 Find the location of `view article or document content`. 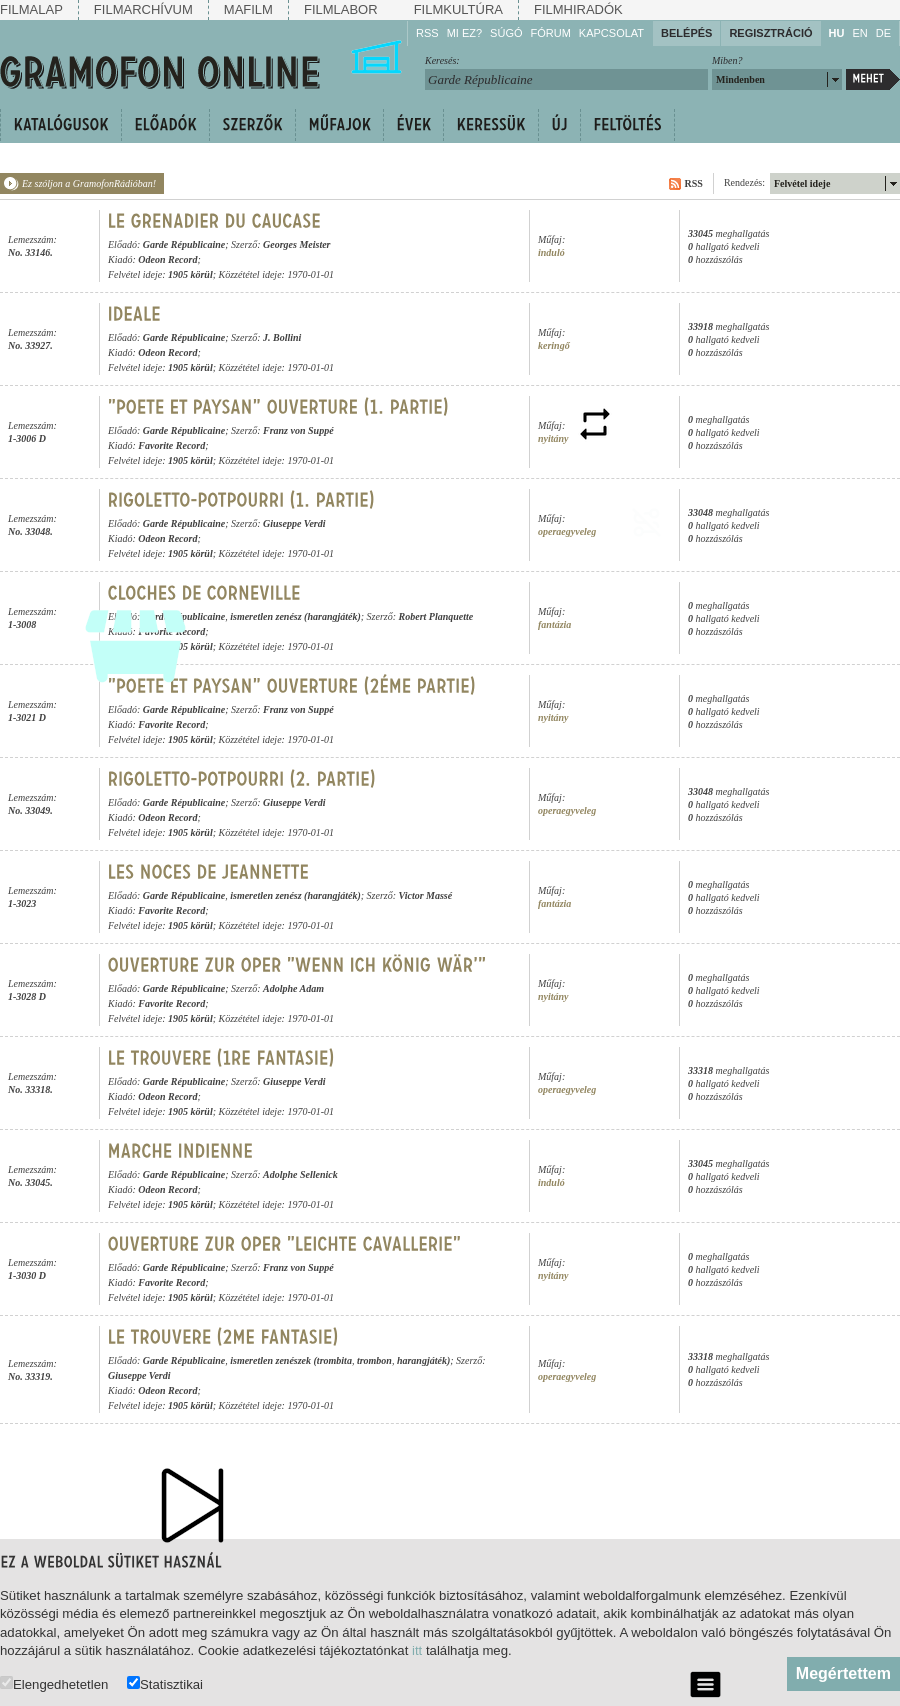

view article or document content is located at coordinates (705, 1684).